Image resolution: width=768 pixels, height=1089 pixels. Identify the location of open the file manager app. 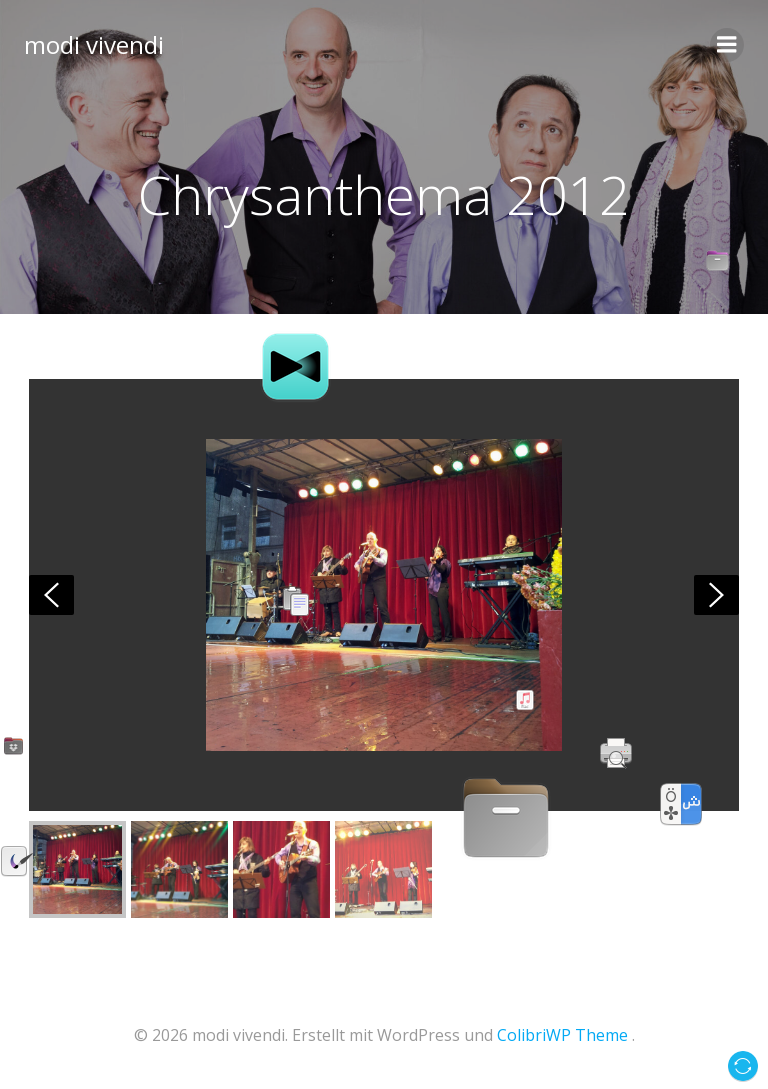
(506, 818).